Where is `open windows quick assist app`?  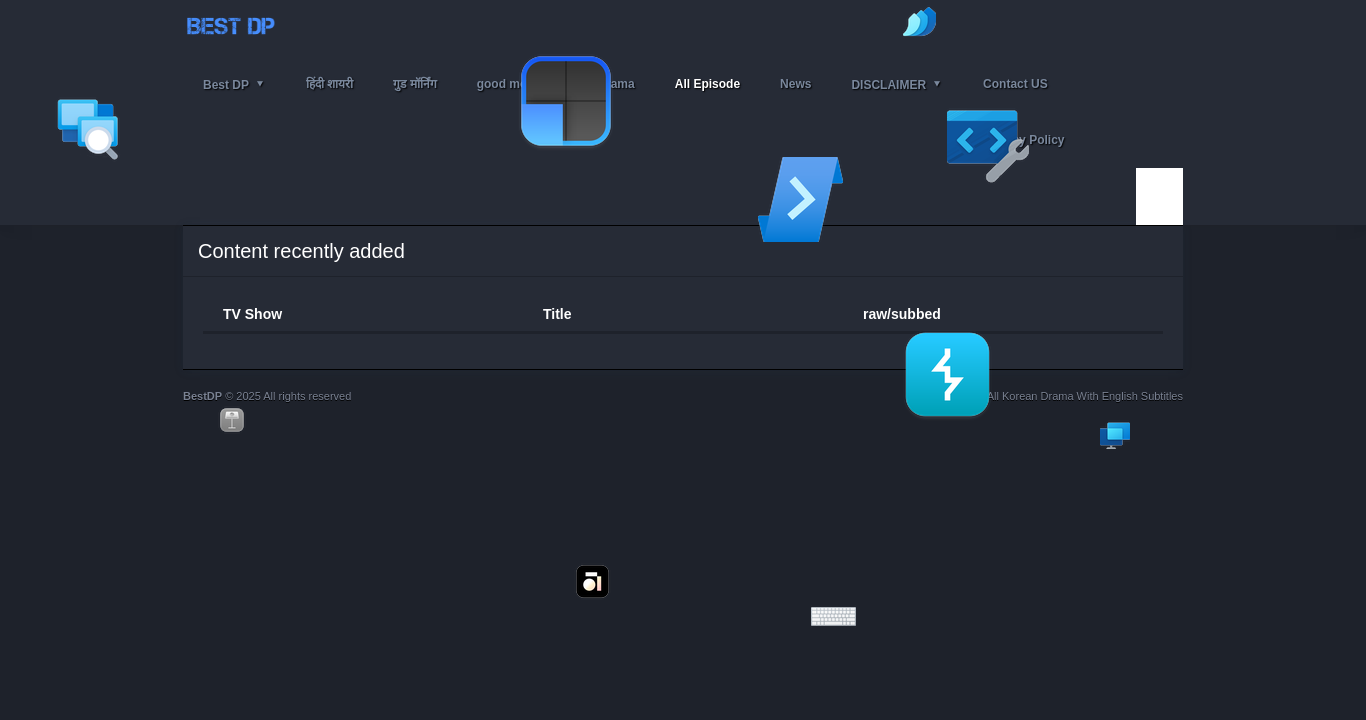
open windows quick assist app is located at coordinates (1115, 434).